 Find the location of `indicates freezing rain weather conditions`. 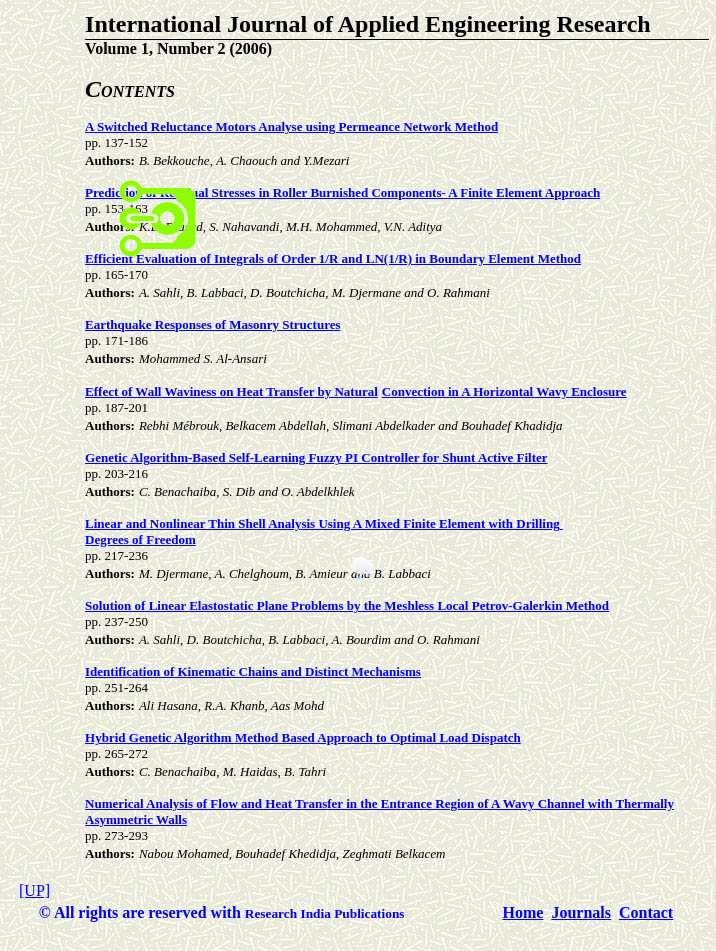

indicates freezing rain weather conditions is located at coordinates (363, 568).